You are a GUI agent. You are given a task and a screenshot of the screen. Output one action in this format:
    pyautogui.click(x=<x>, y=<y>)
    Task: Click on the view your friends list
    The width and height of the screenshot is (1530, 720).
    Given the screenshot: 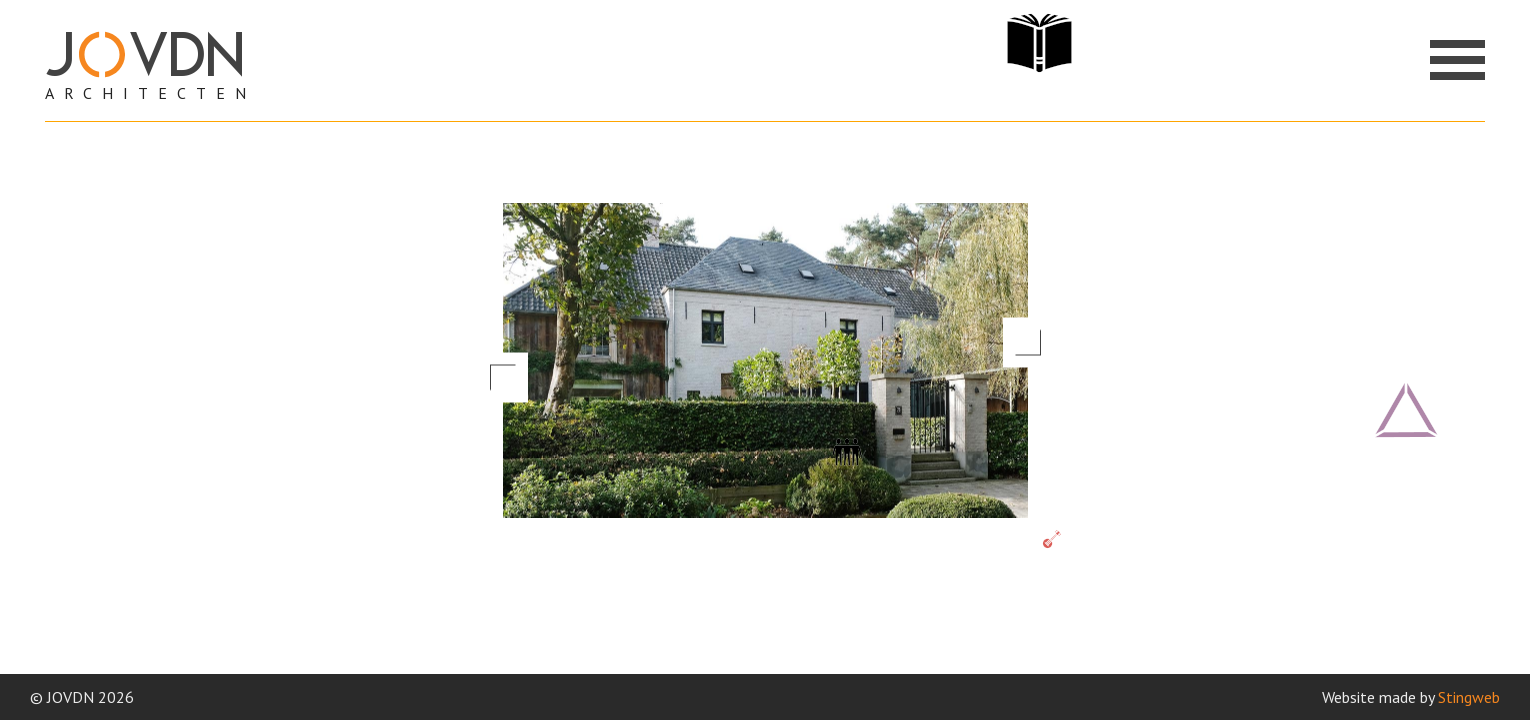 What is the action you would take?
    pyautogui.click(x=847, y=452)
    